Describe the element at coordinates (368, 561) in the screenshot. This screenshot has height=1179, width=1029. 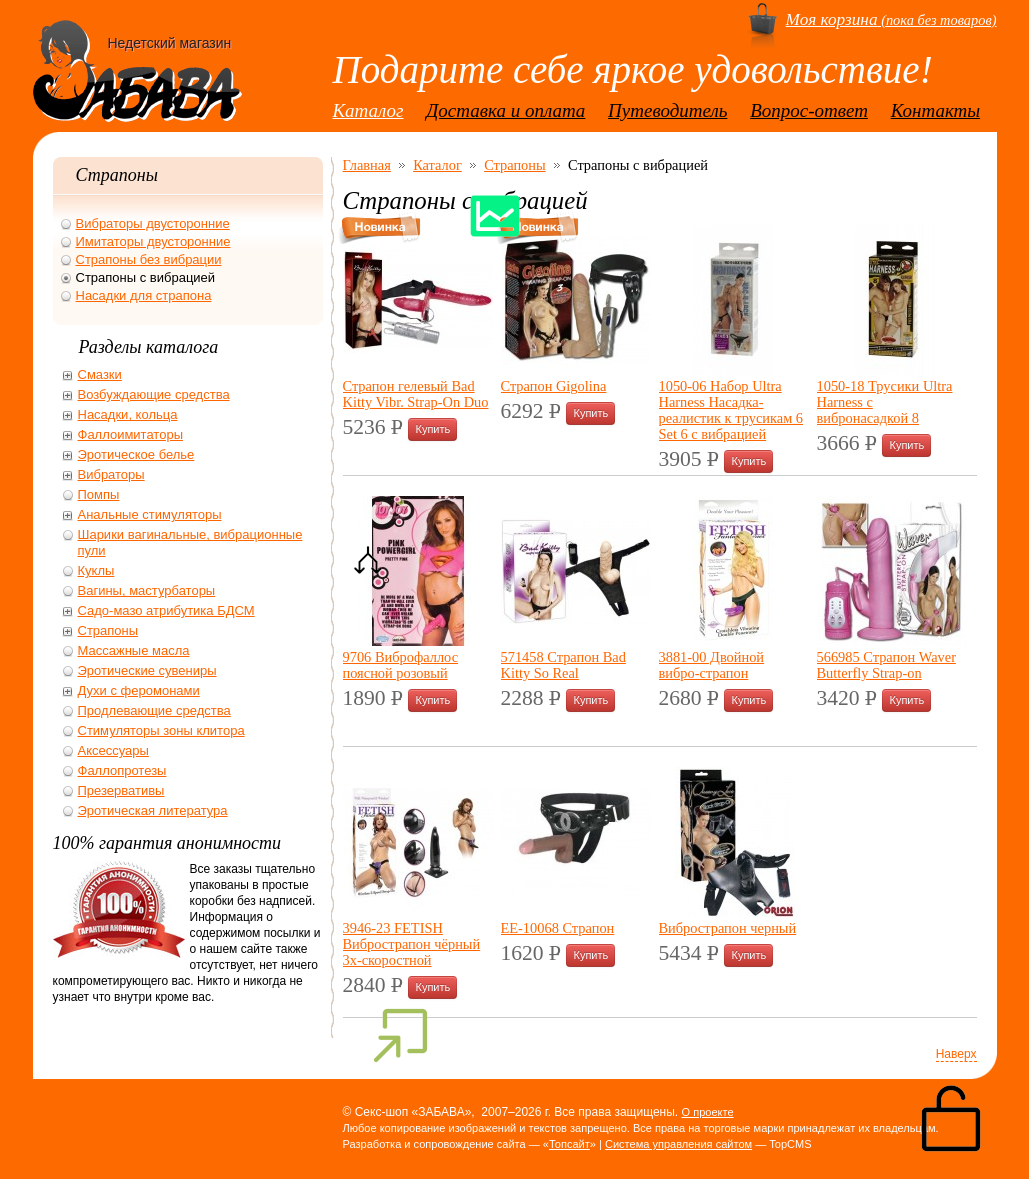
I see `split content into multiple paths` at that location.